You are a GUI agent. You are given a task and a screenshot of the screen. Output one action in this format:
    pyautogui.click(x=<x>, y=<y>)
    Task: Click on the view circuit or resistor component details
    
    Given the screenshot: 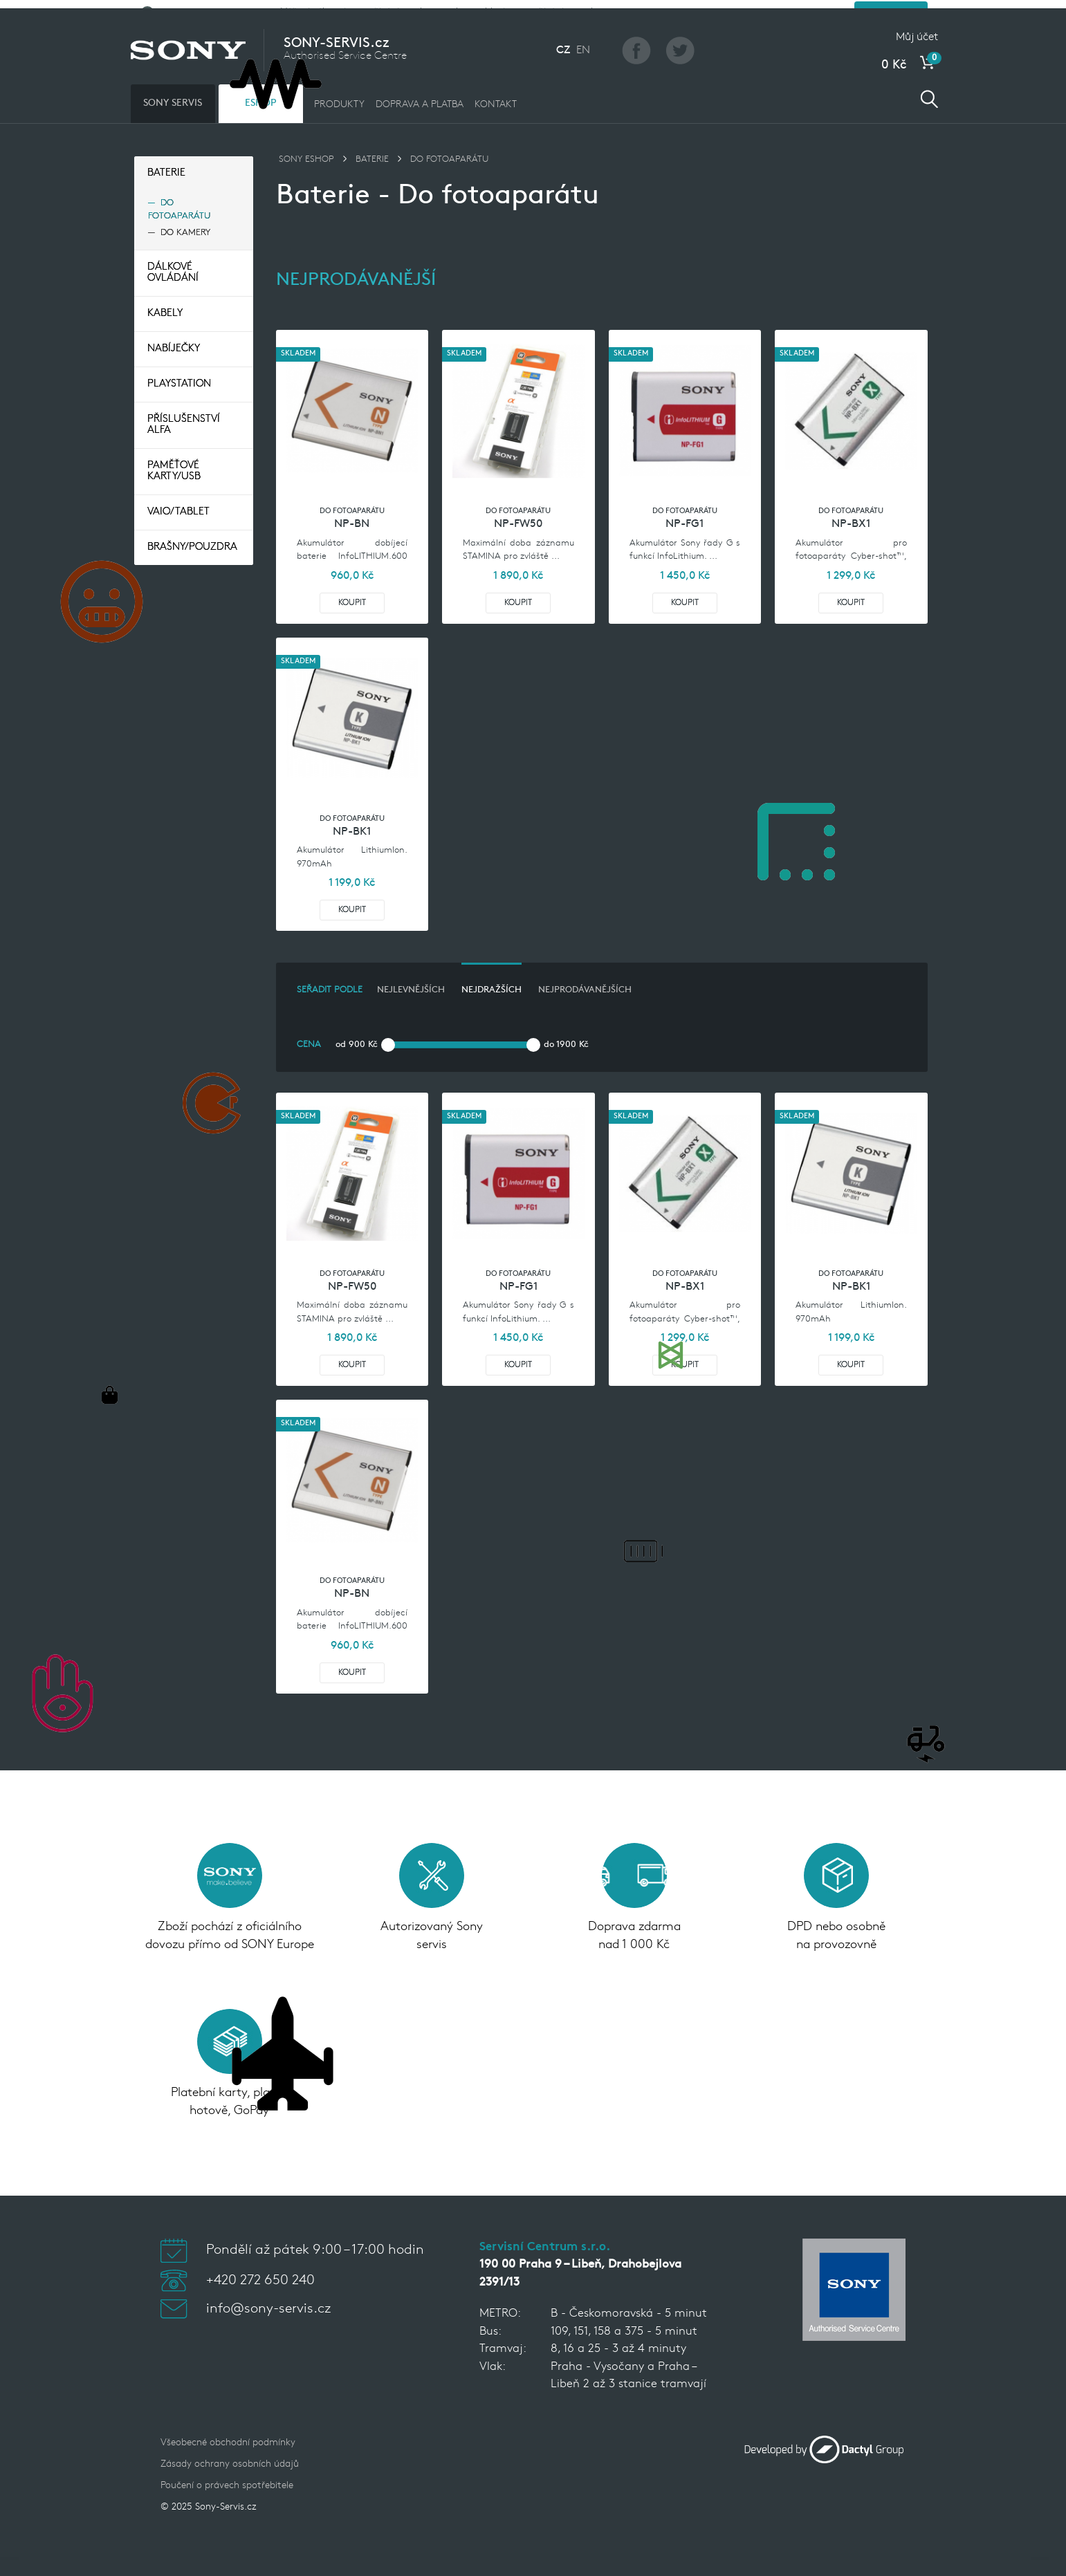 What is the action you would take?
    pyautogui.click(x=275, y=84)
    